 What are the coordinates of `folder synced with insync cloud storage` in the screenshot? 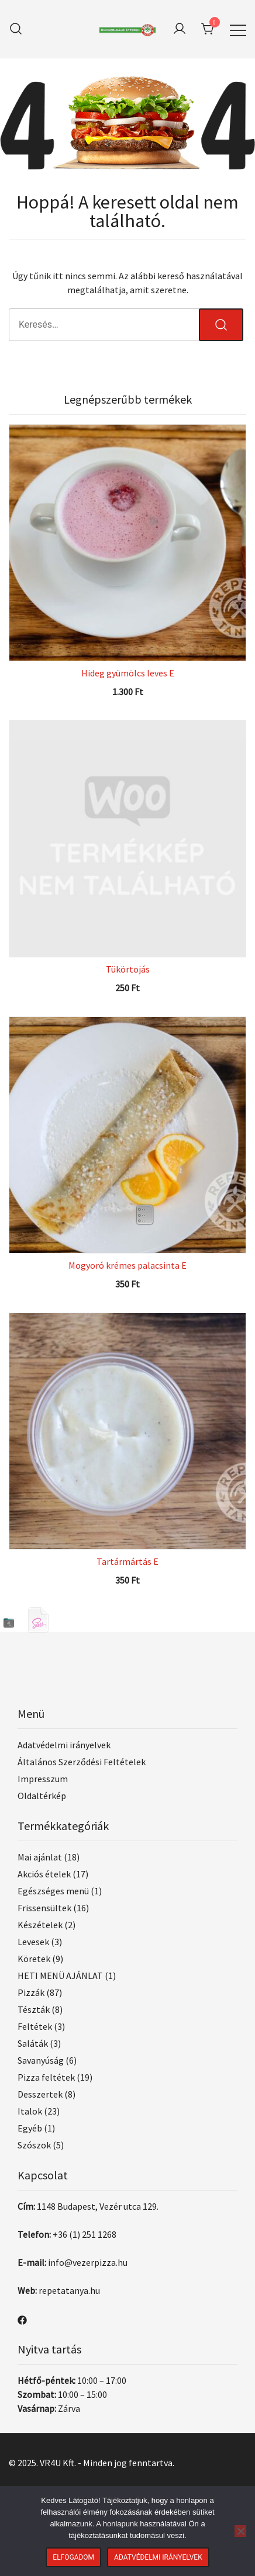 It's located at (9, 1623).